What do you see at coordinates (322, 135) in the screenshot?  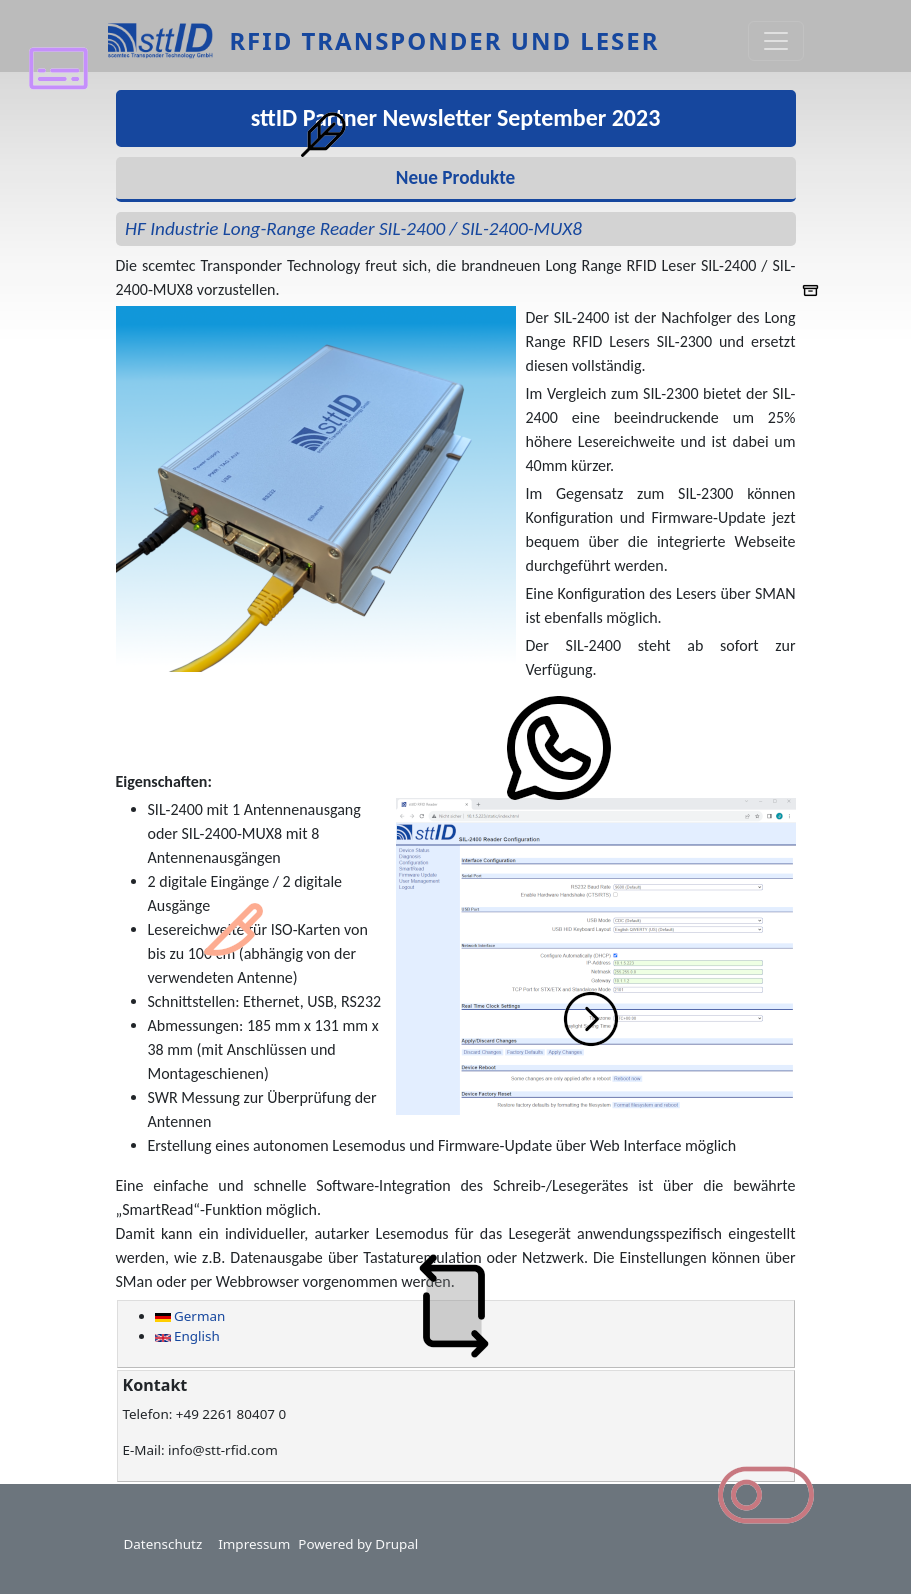 I see `compose a new message or post` at bounding box center [322, 135].